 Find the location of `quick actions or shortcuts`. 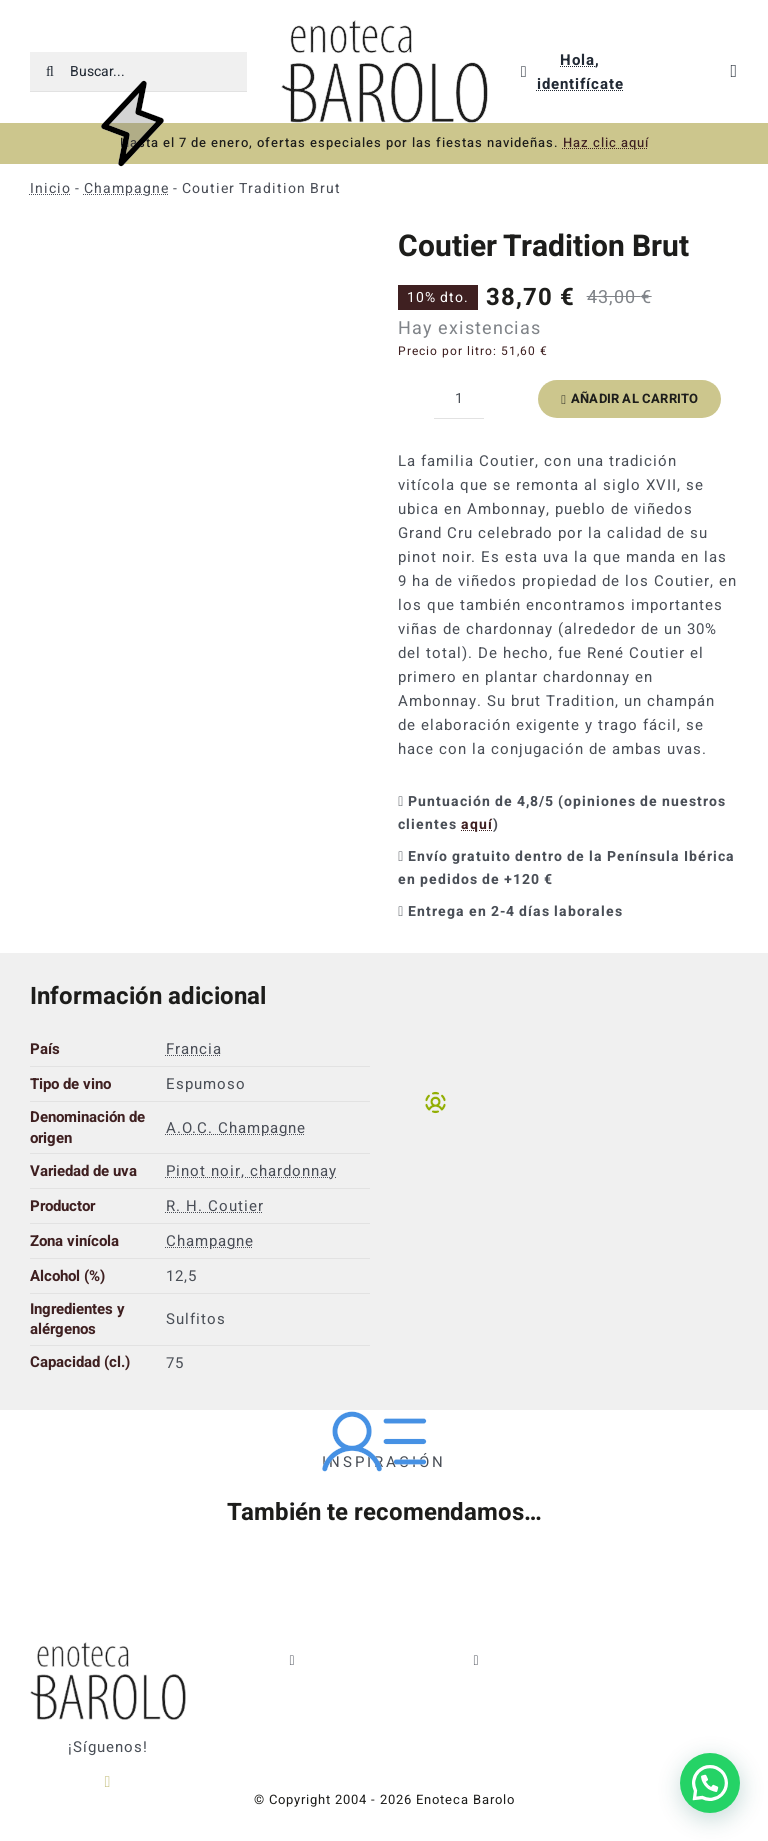

quick actions or shortcuts is located at coordinates (132, 123).